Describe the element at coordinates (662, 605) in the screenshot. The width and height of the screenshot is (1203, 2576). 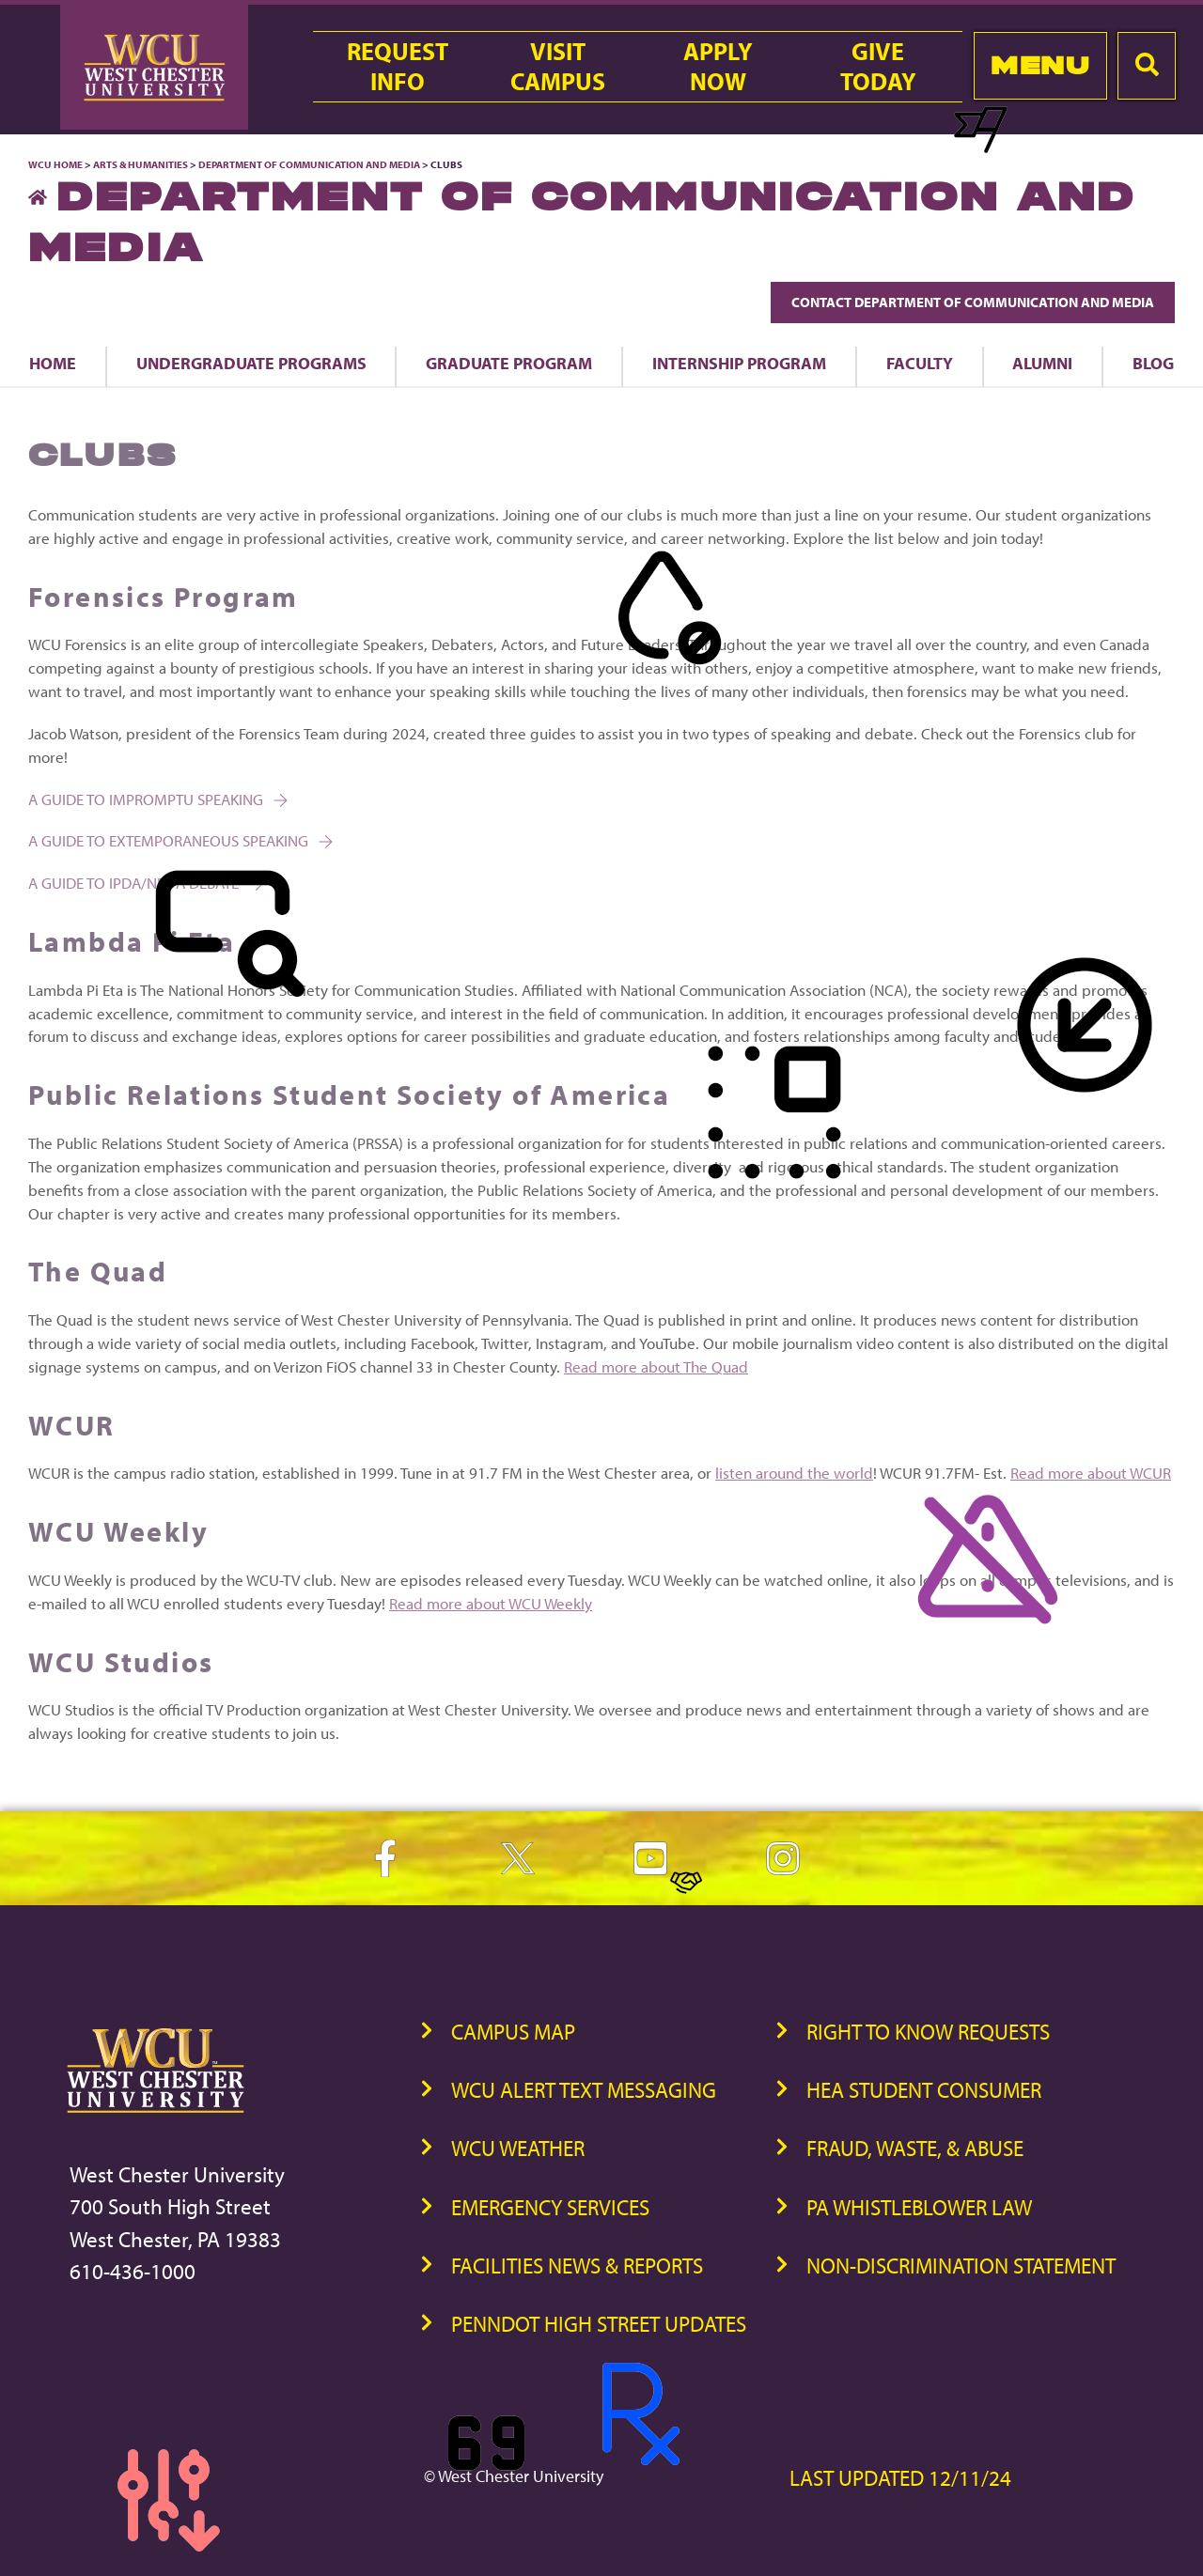
I see `disable water or liquid-related feature` at that location.